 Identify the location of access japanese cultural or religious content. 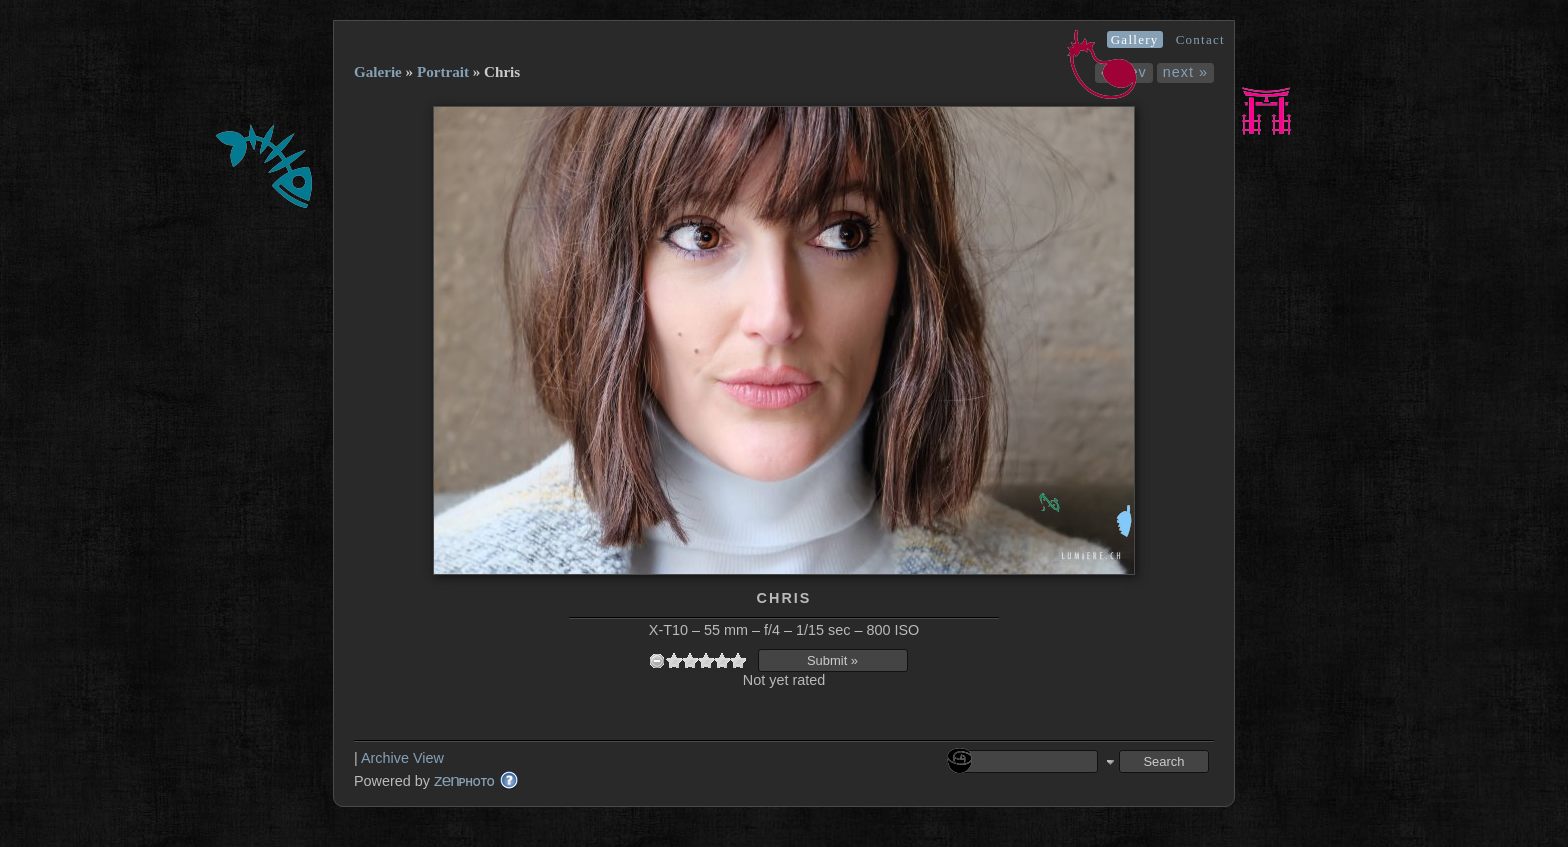
(1266, 109).